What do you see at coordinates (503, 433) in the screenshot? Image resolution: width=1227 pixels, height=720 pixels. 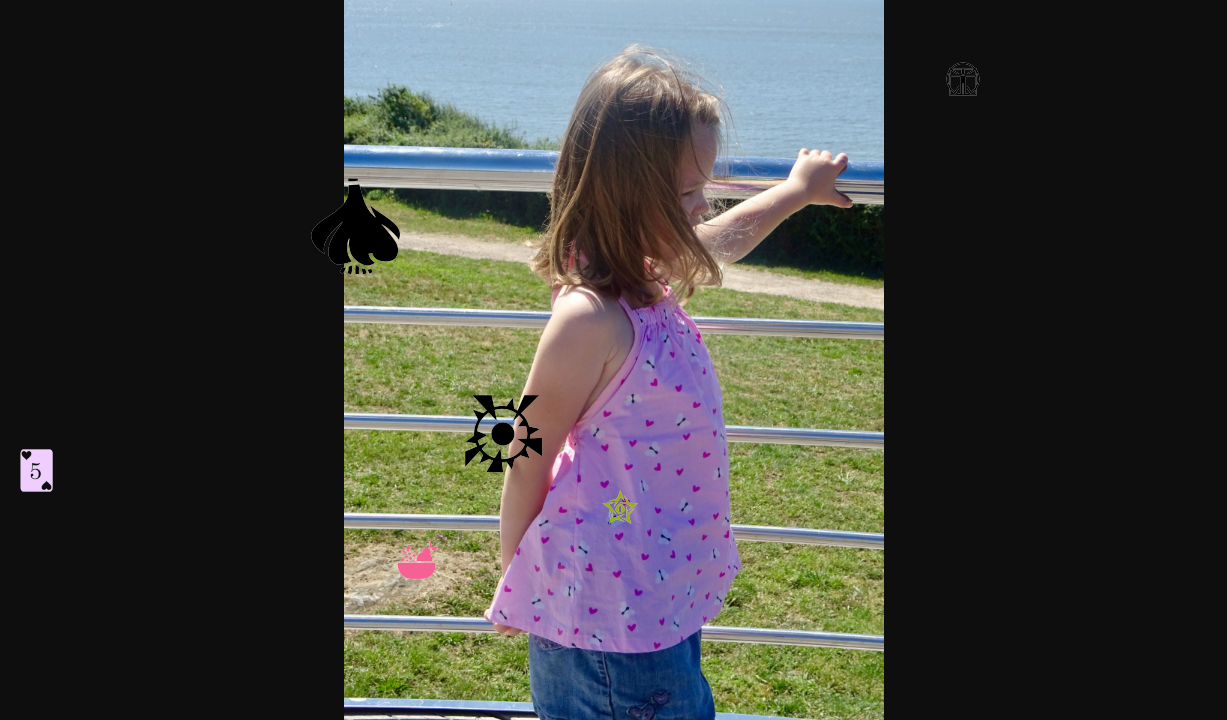 I see `indicates a critical hit or power attack in gameplay` at bounding box center [503, 433].